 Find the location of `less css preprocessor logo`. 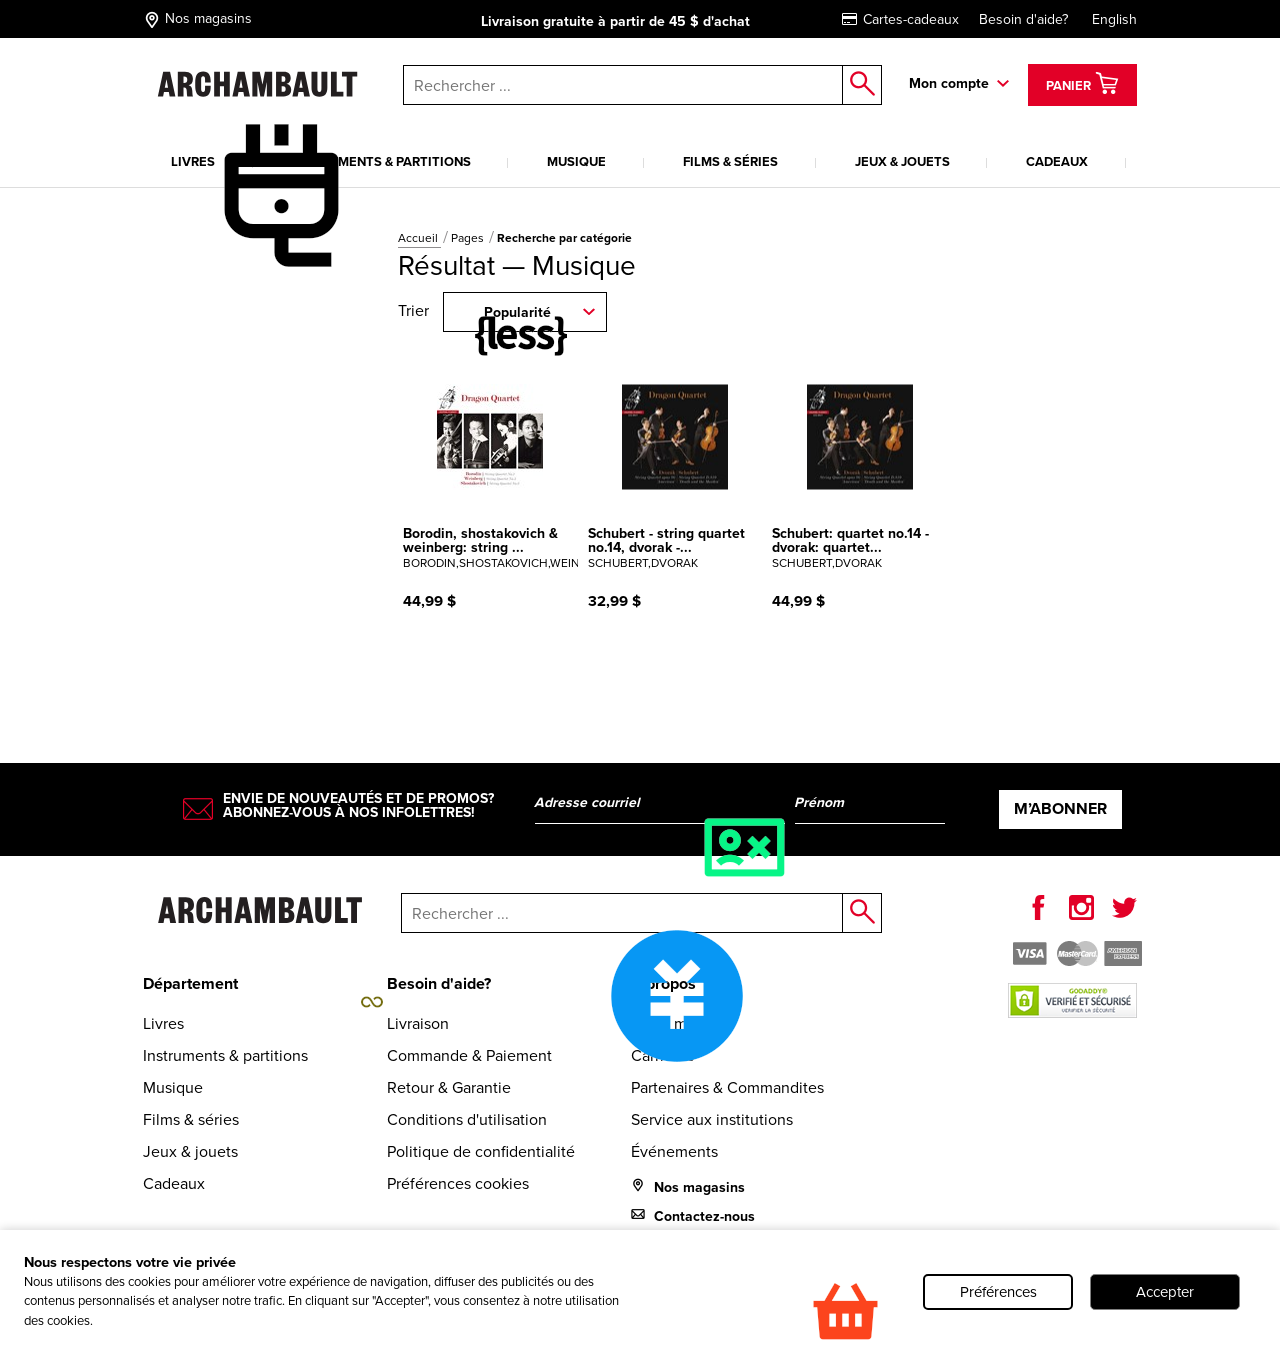

less css preprocessor logo is located at coordinates (521, 336).